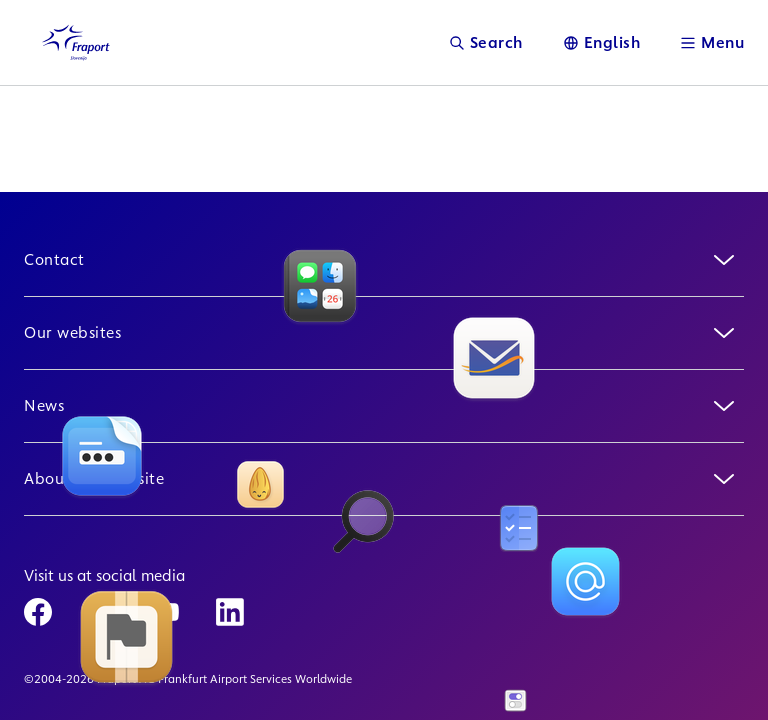 The width and height of the screenshot is (768, 720). Describe the element at coordinates (519, 528) in the screenshot. I see `open your to-do list app` at that location.